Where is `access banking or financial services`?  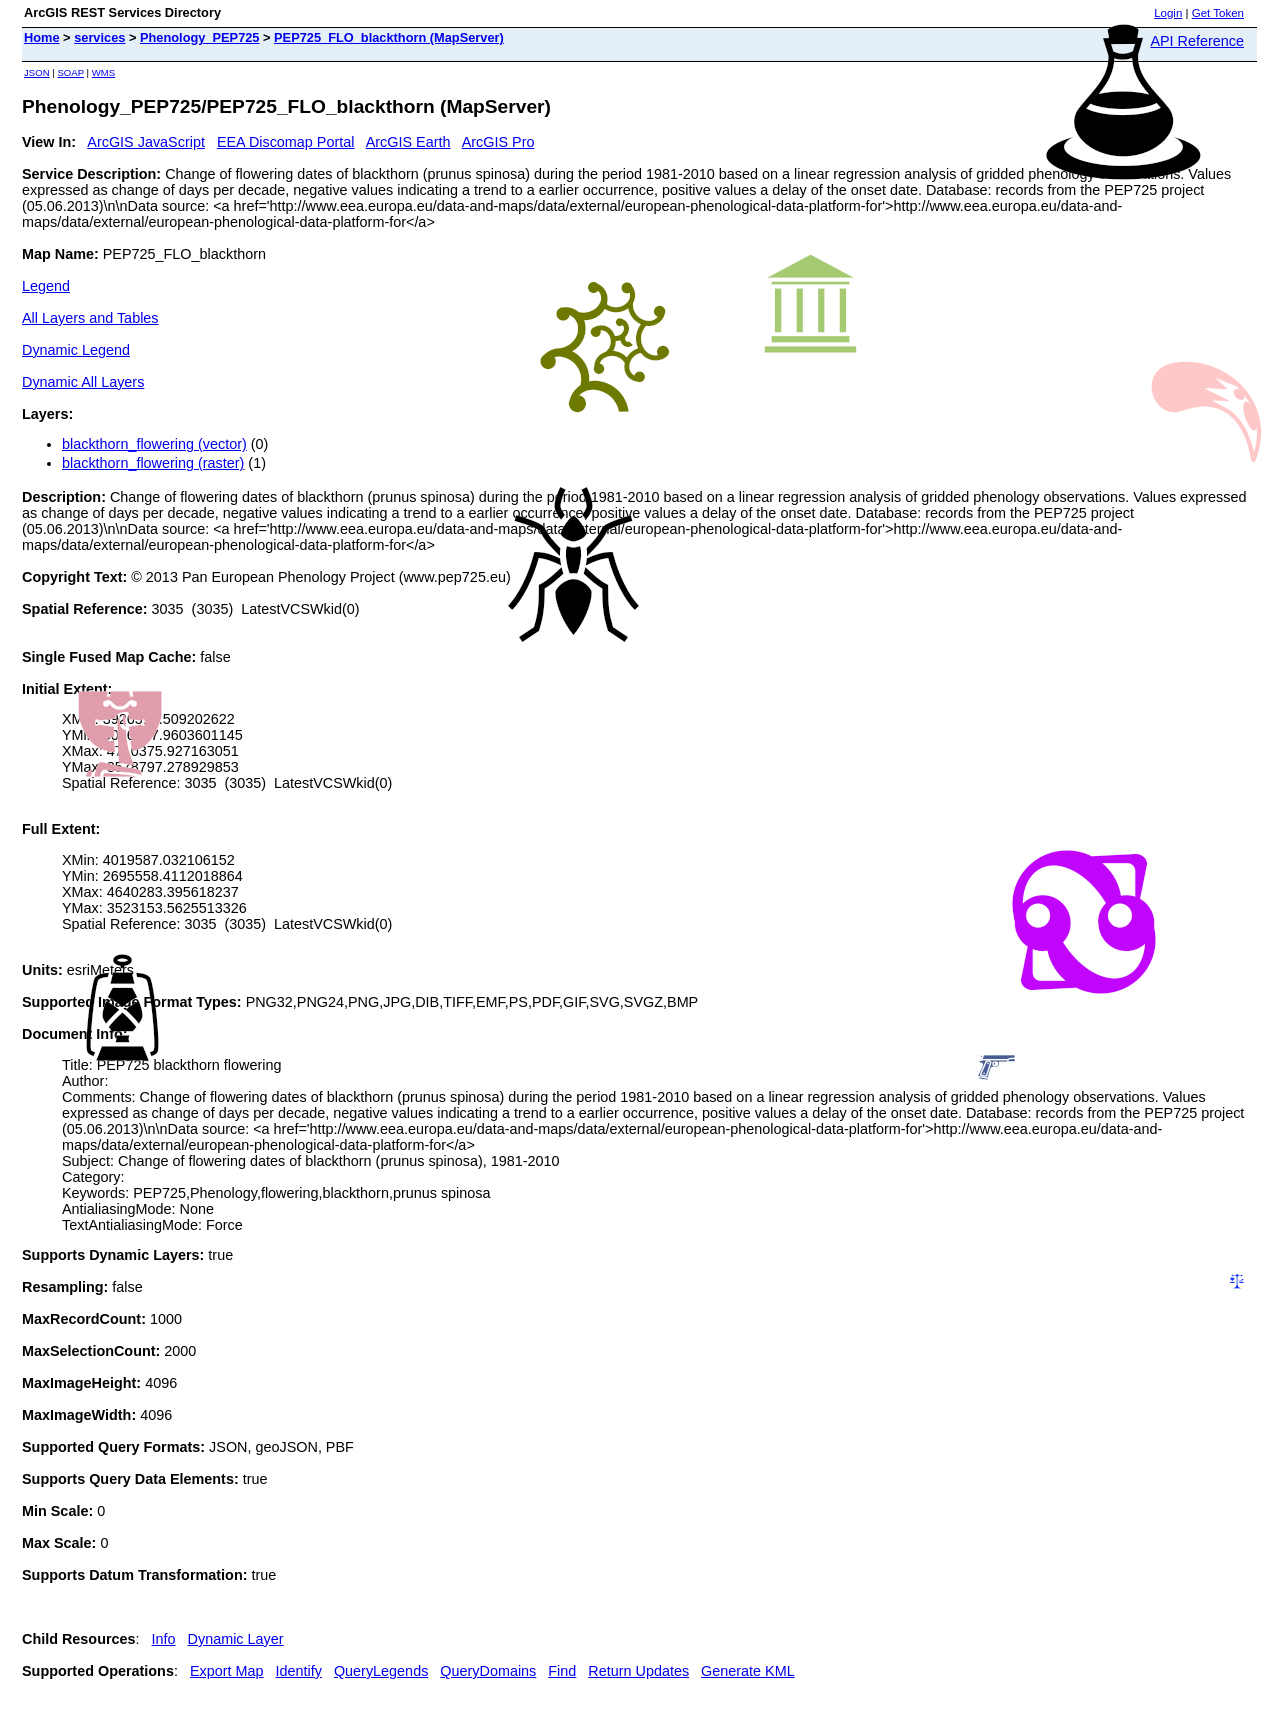
access banking or financial services is located at coordinates (810, 303).